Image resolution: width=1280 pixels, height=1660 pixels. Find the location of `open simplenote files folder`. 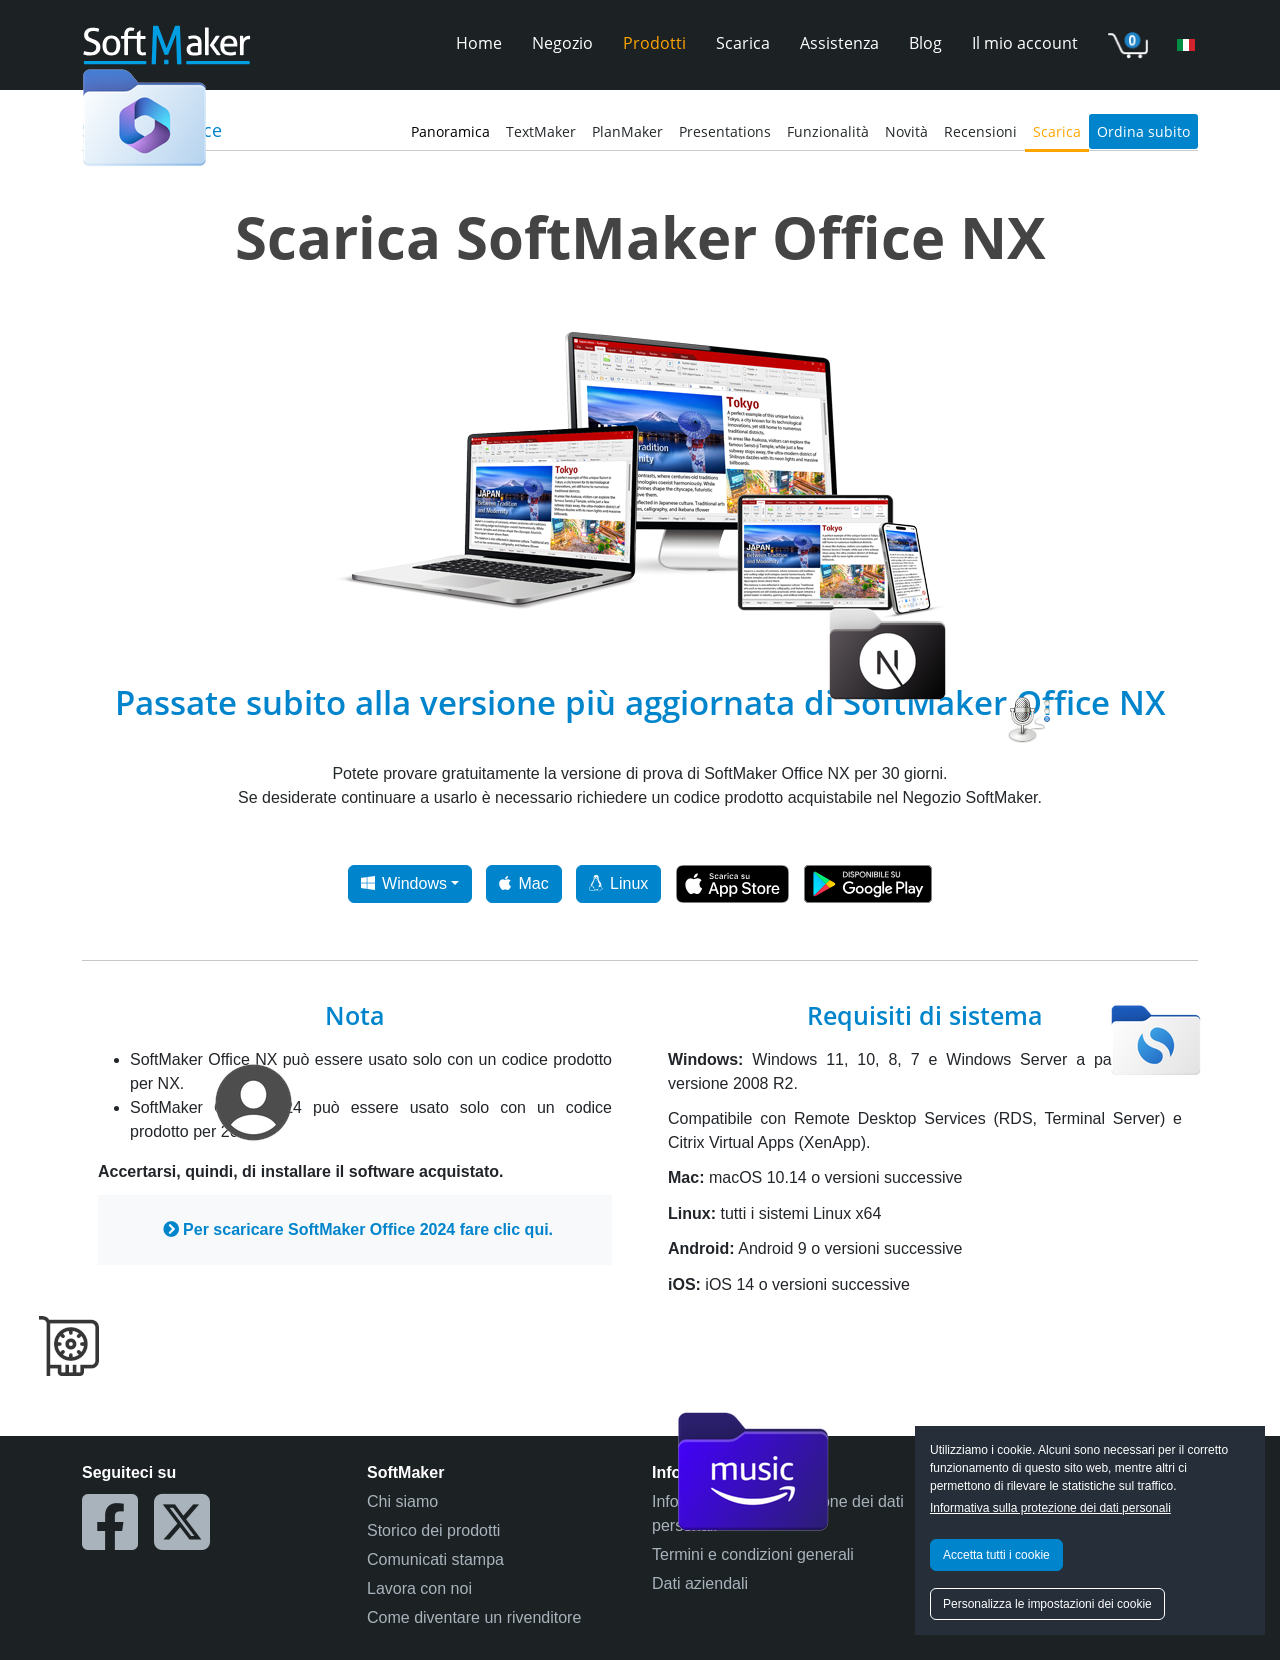

open simplenote files folder is located at coordinates (1155, 1042).